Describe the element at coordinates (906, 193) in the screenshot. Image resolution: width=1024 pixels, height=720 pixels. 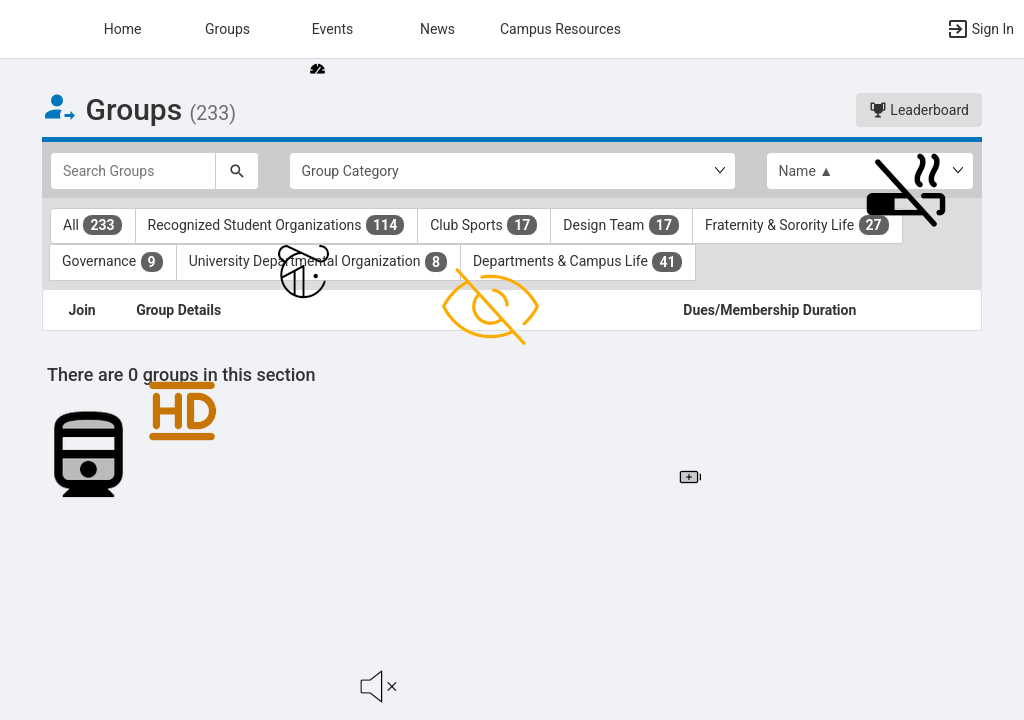
I see `no smoking area indicator` at that location.